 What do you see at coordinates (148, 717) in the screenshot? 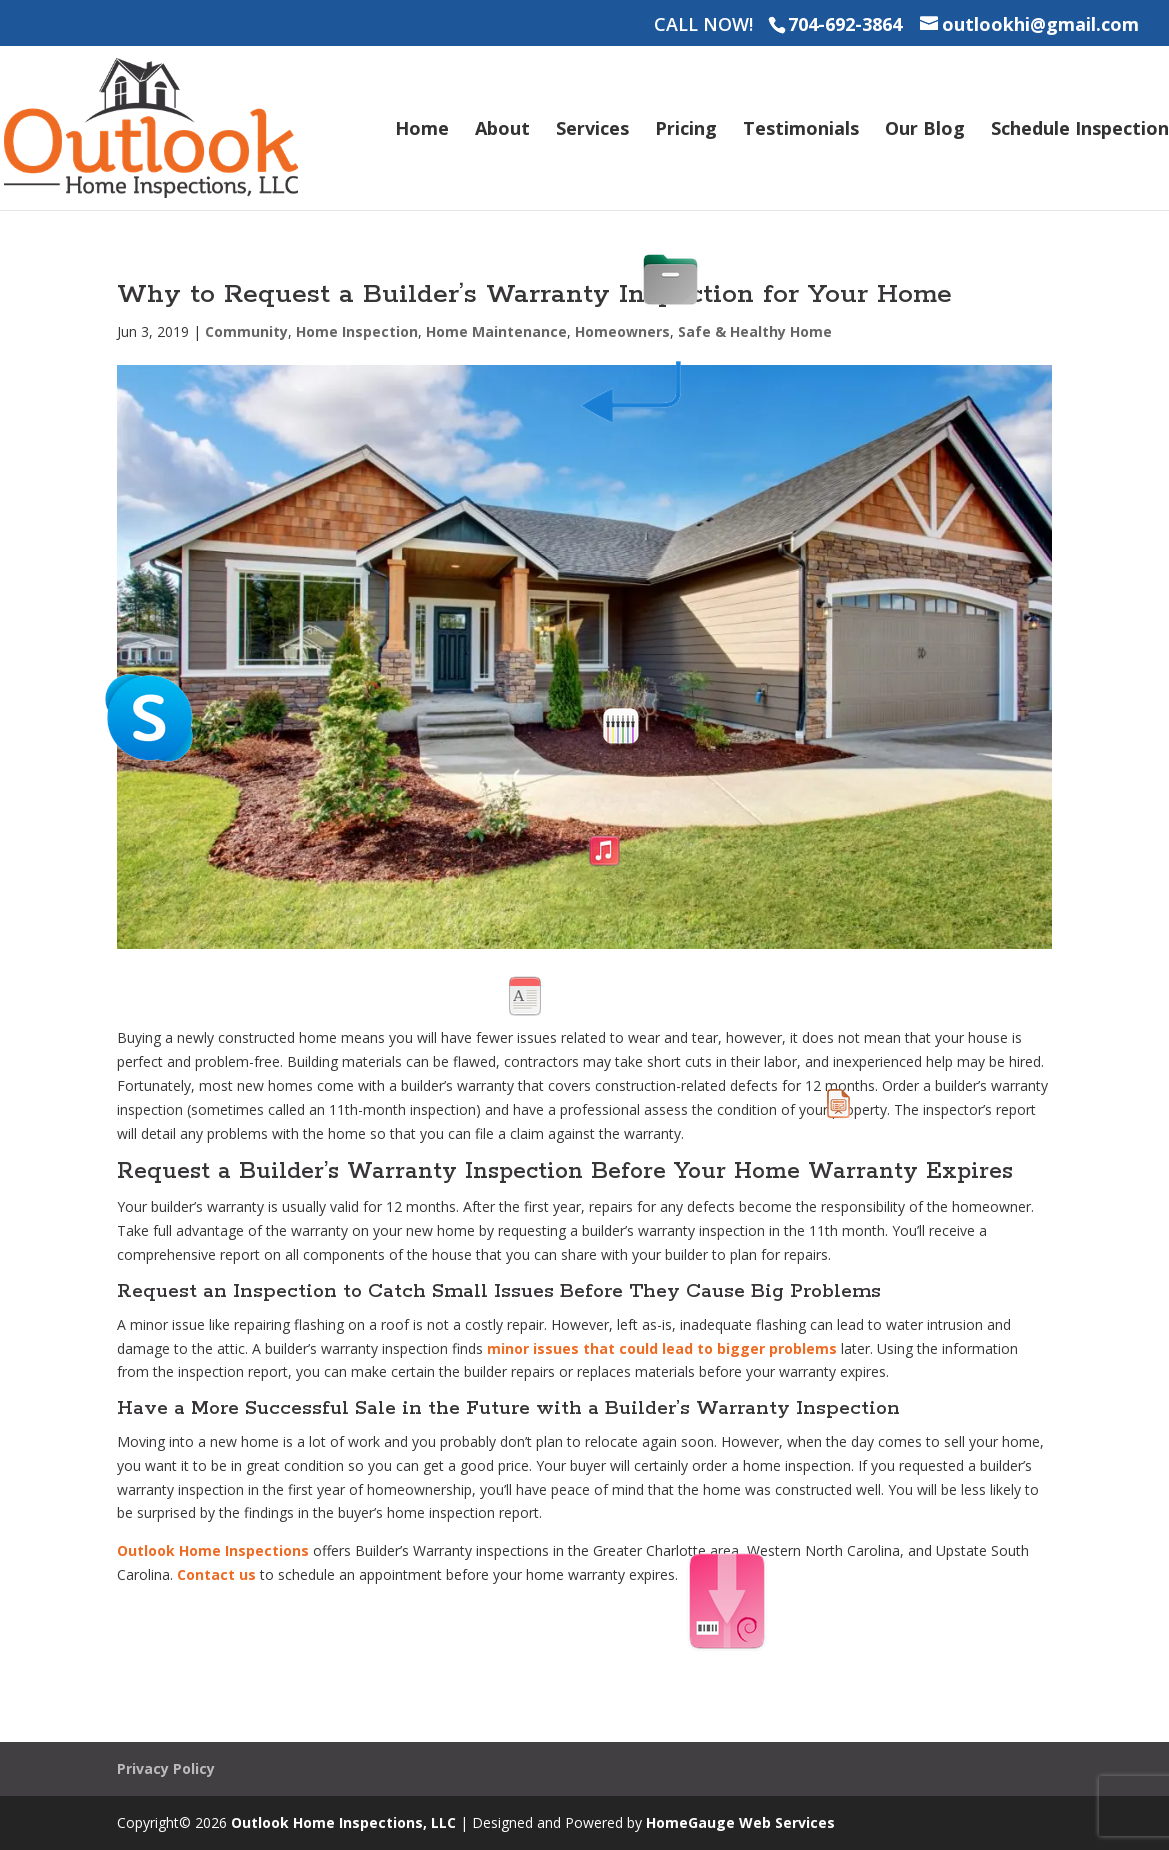
I see `open skype app` at bounding box center [148, 717].